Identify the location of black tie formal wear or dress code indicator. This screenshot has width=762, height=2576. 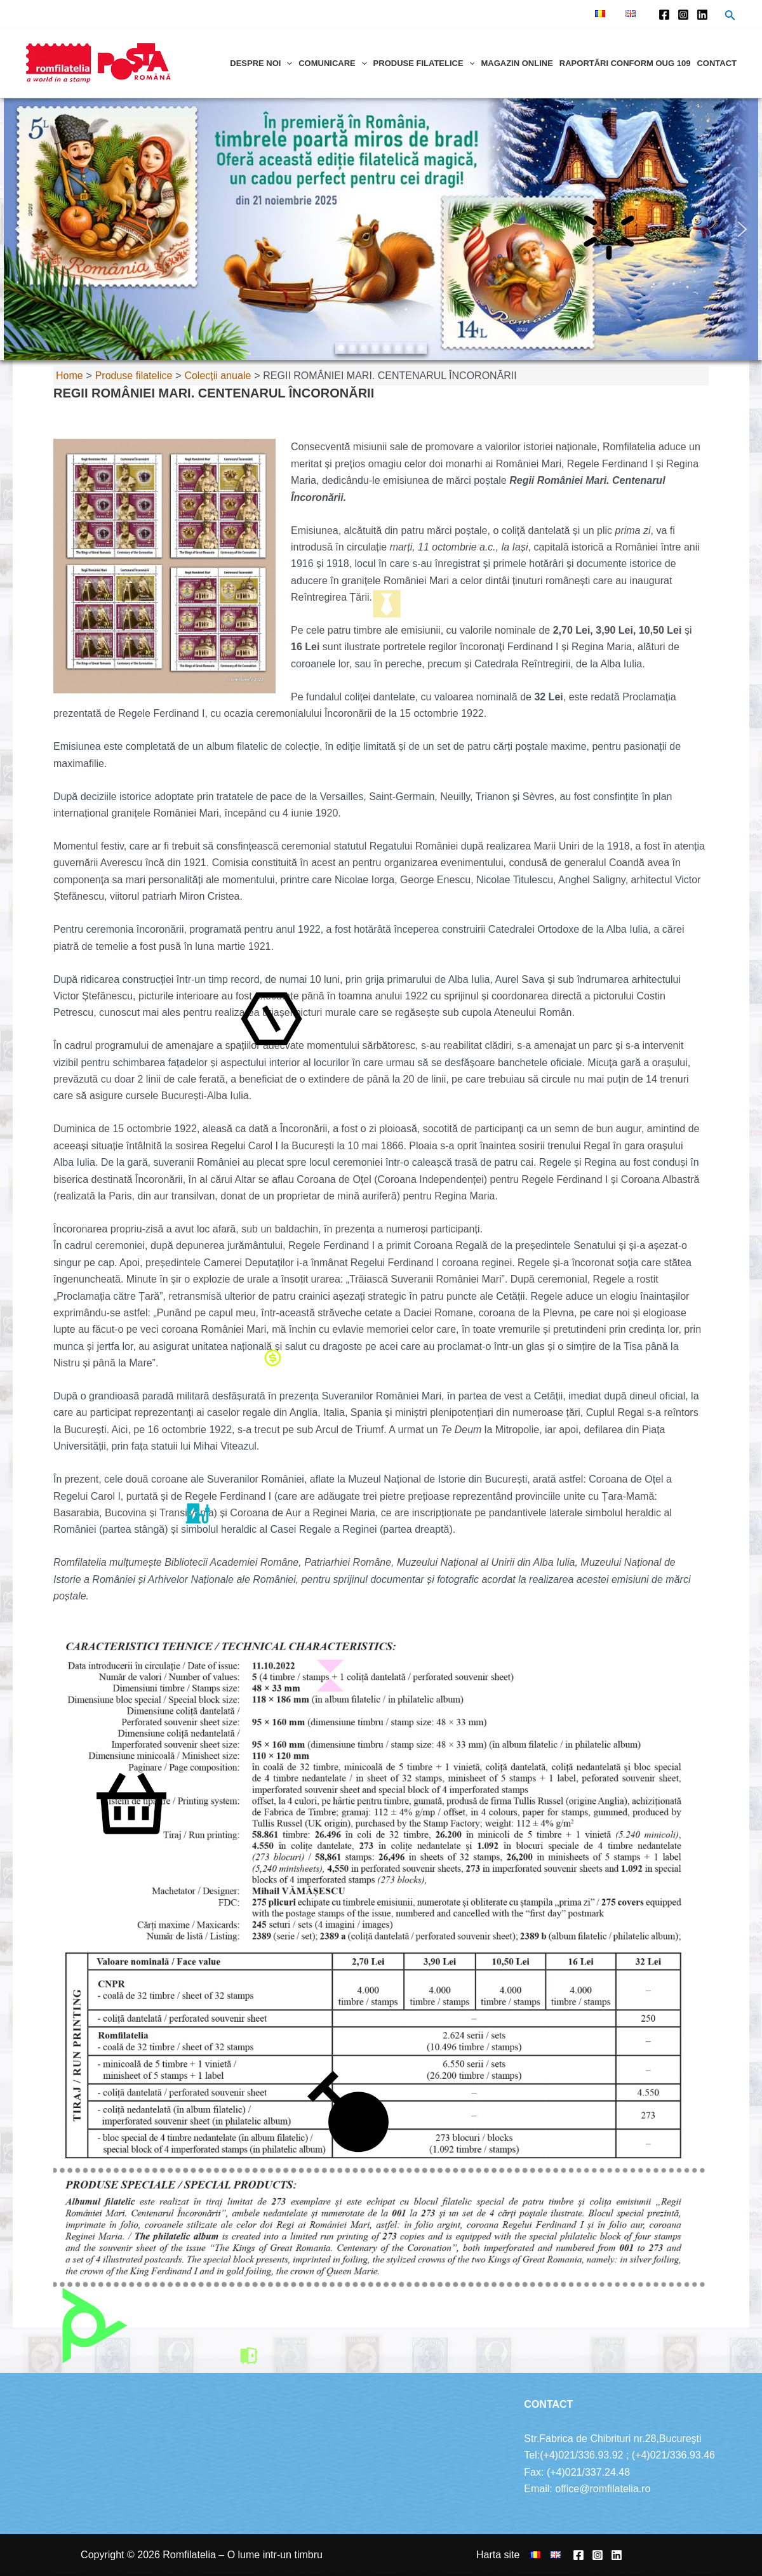
(387, 604).